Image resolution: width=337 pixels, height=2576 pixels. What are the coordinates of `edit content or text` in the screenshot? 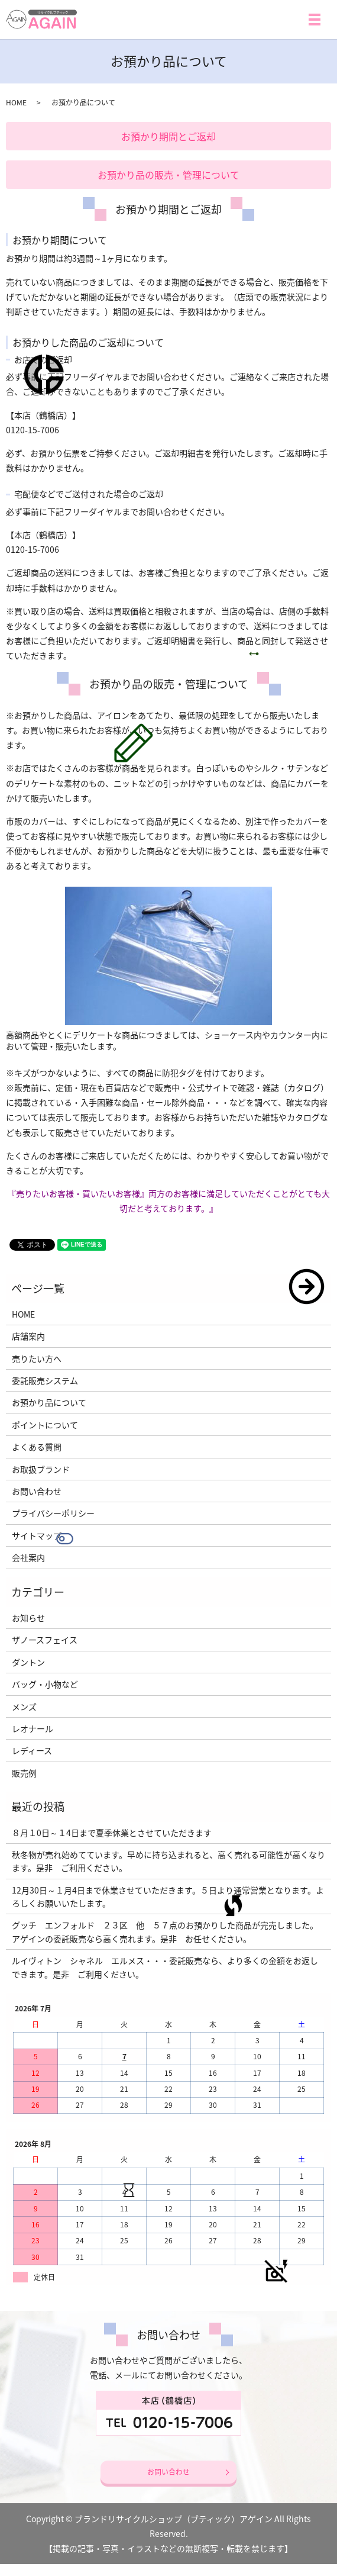 It's located at (132, 743).